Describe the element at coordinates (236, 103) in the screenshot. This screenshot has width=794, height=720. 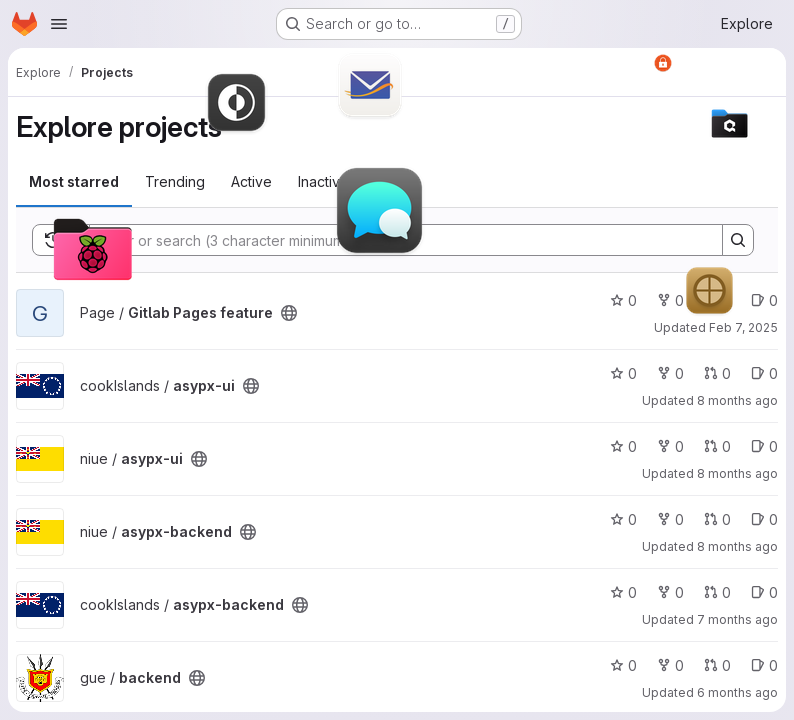
I see `access plasma desktop theme settings` at that location.